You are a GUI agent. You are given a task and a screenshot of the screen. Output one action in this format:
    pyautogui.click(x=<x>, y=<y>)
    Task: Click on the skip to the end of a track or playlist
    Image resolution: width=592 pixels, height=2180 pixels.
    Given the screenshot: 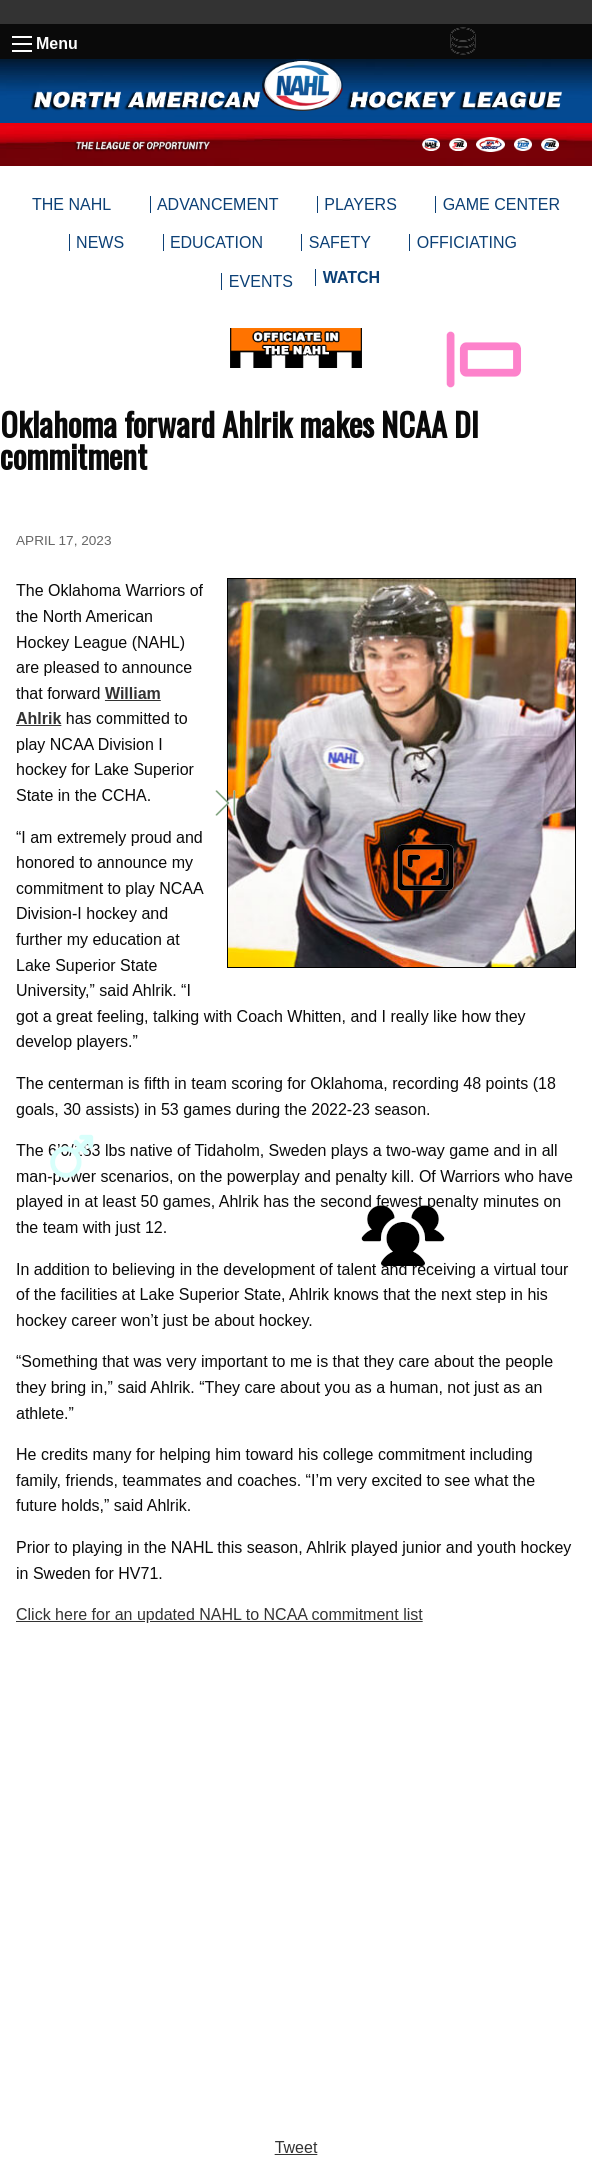 What is the action you would take?
    pyautogui.click(x=226, y=803)
    